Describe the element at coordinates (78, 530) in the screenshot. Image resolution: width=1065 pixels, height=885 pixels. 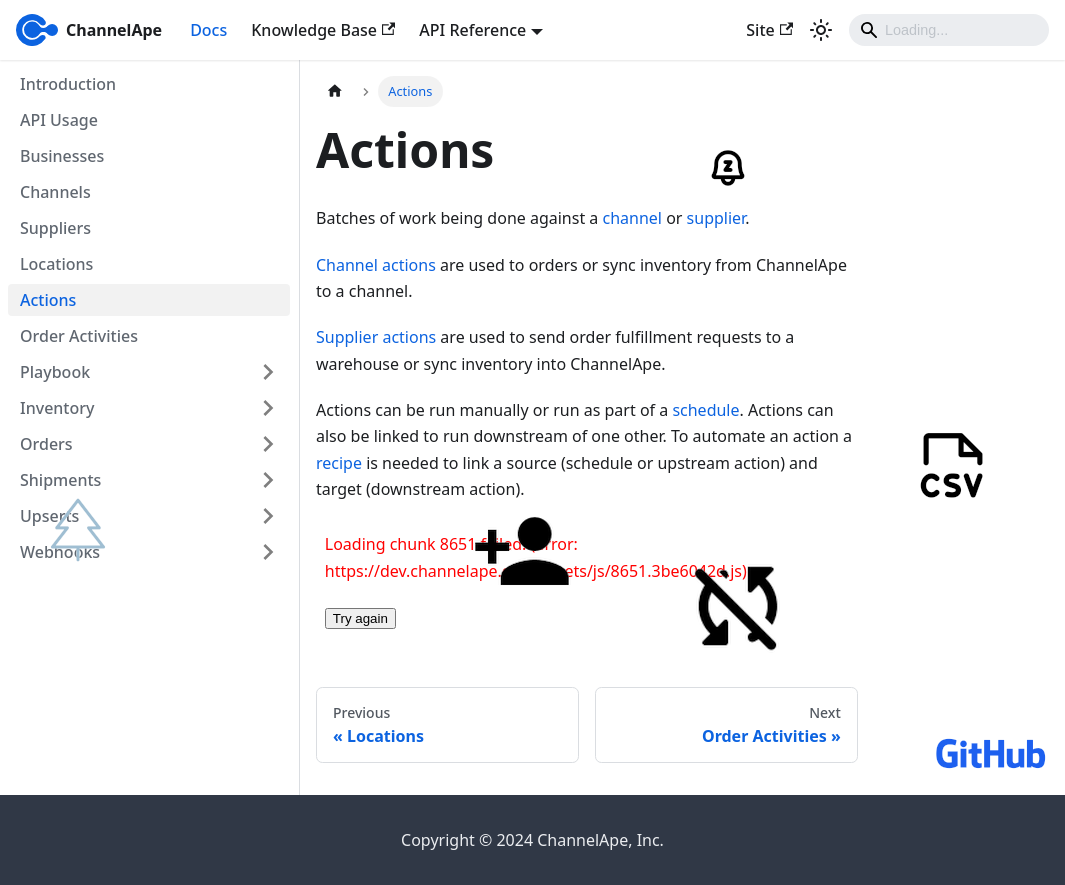
I see `access nature or outdoor-related content` at that location.